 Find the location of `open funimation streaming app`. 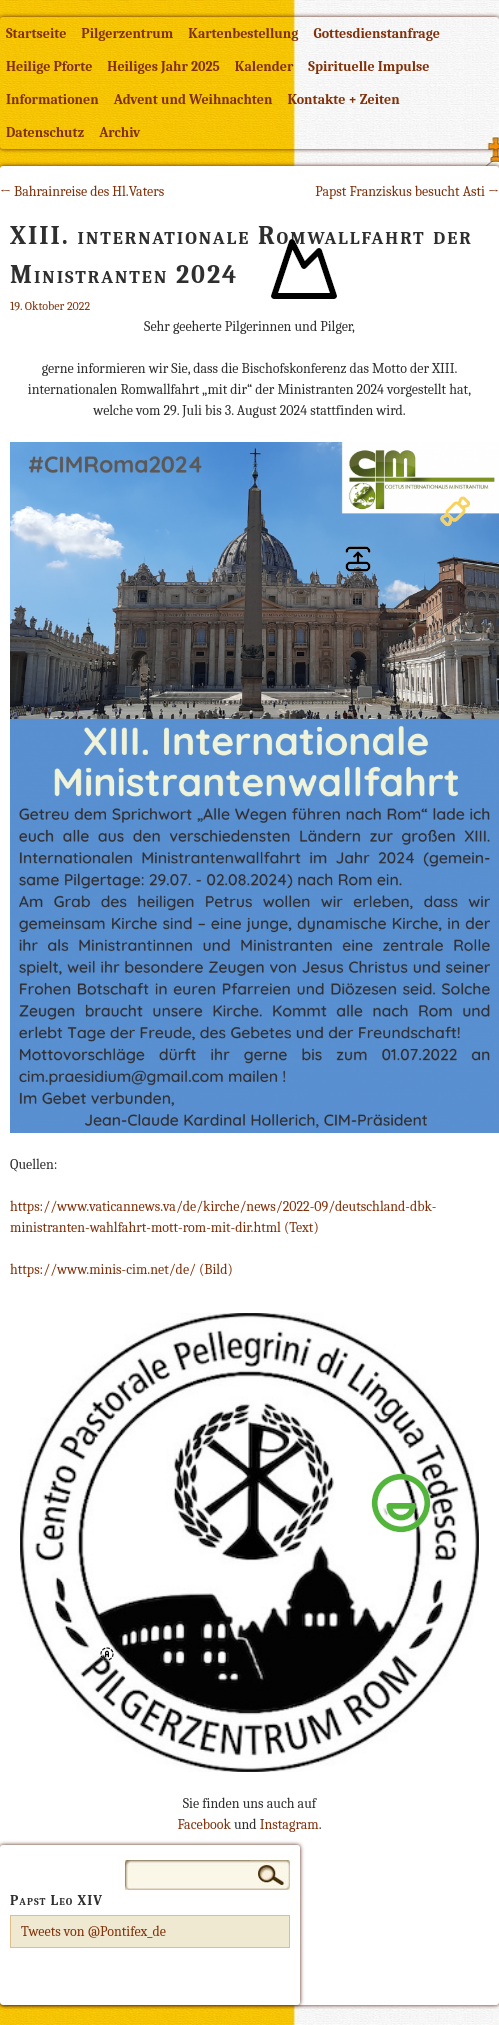

open funimation streaming app is located at coordinates (401, 1503).